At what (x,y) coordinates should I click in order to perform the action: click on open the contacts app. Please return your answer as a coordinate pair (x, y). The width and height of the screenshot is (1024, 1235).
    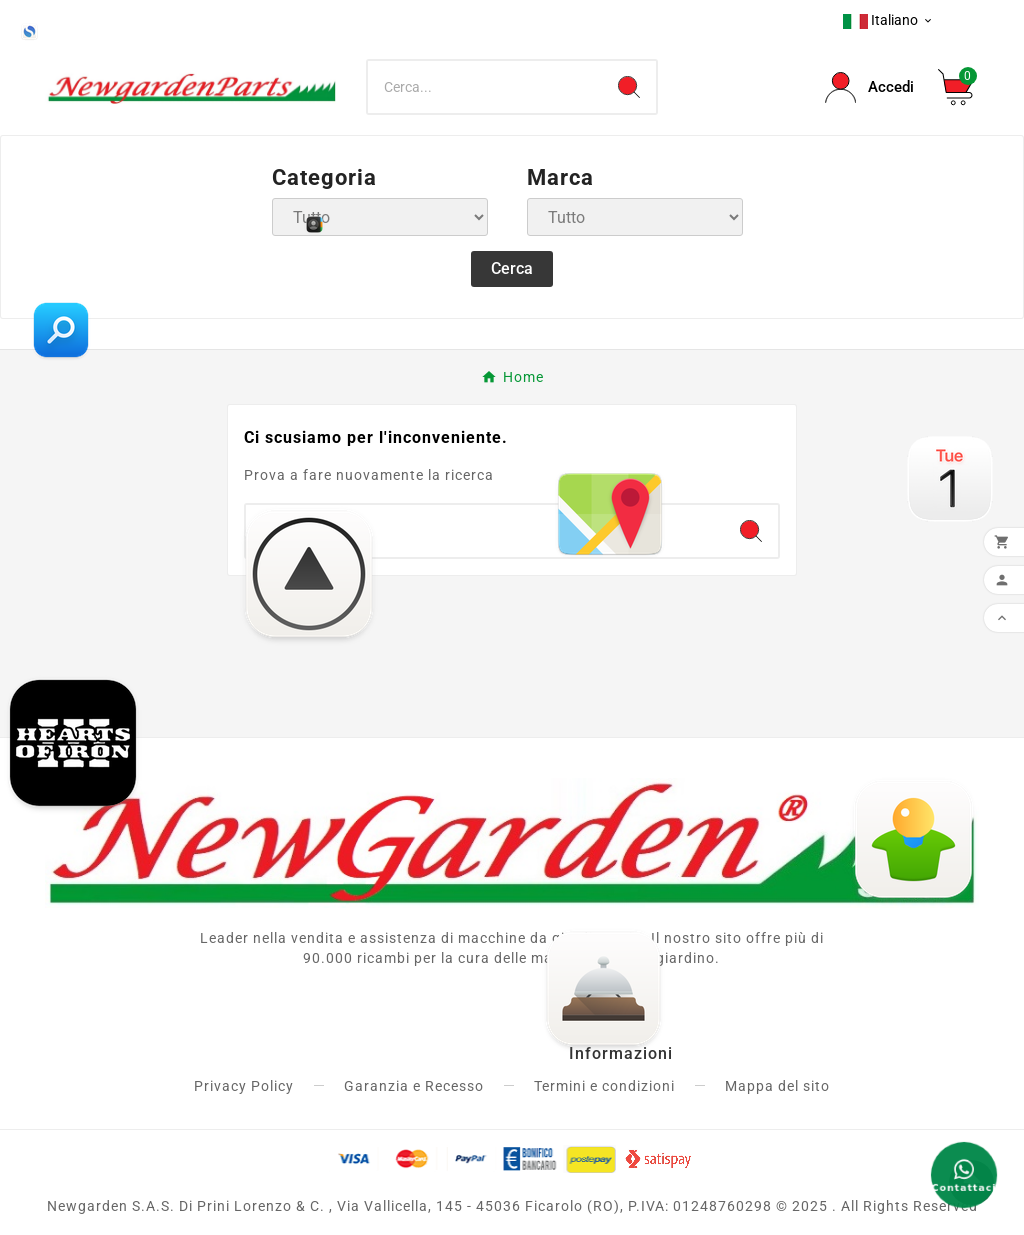
    Looking at the image, I should click on (314, 224).